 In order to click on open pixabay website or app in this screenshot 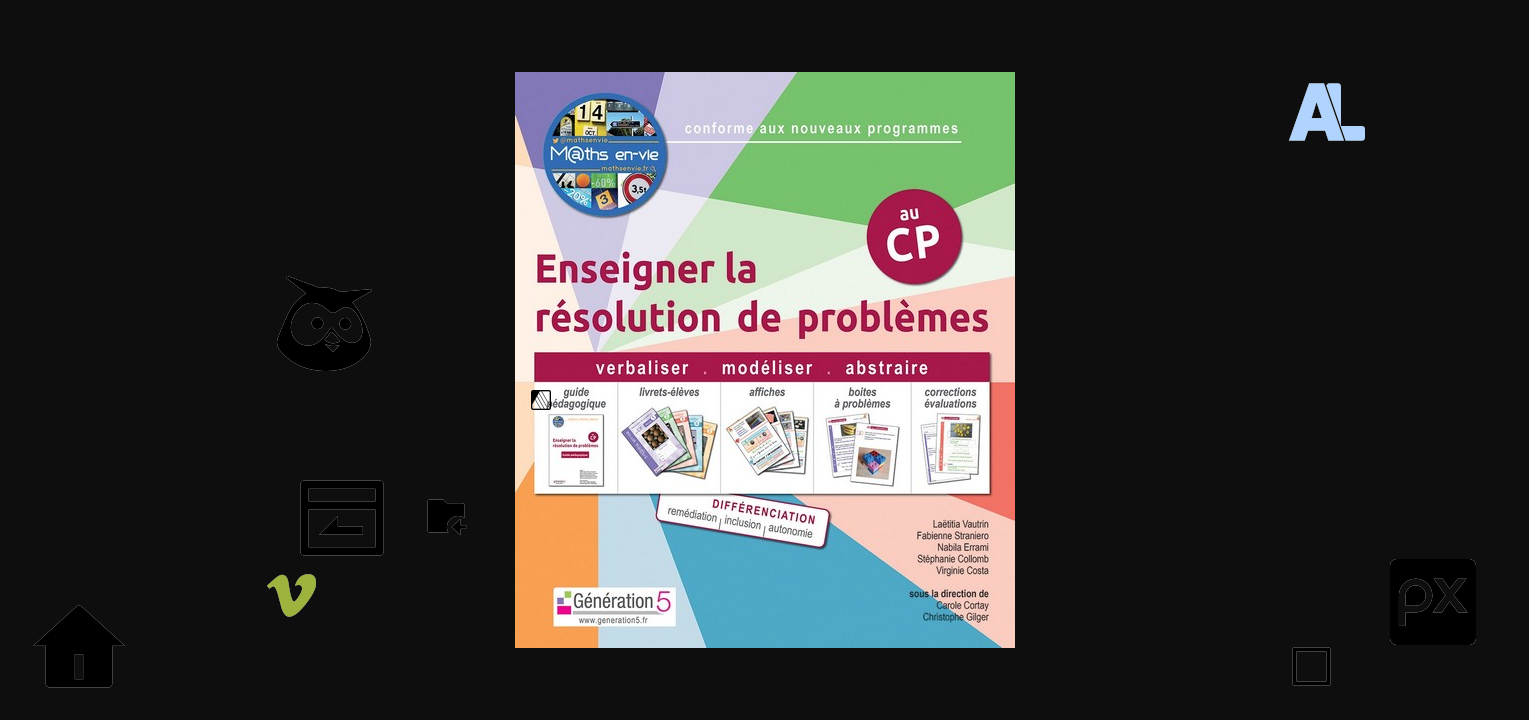, I will do `click(1433, 602)`.